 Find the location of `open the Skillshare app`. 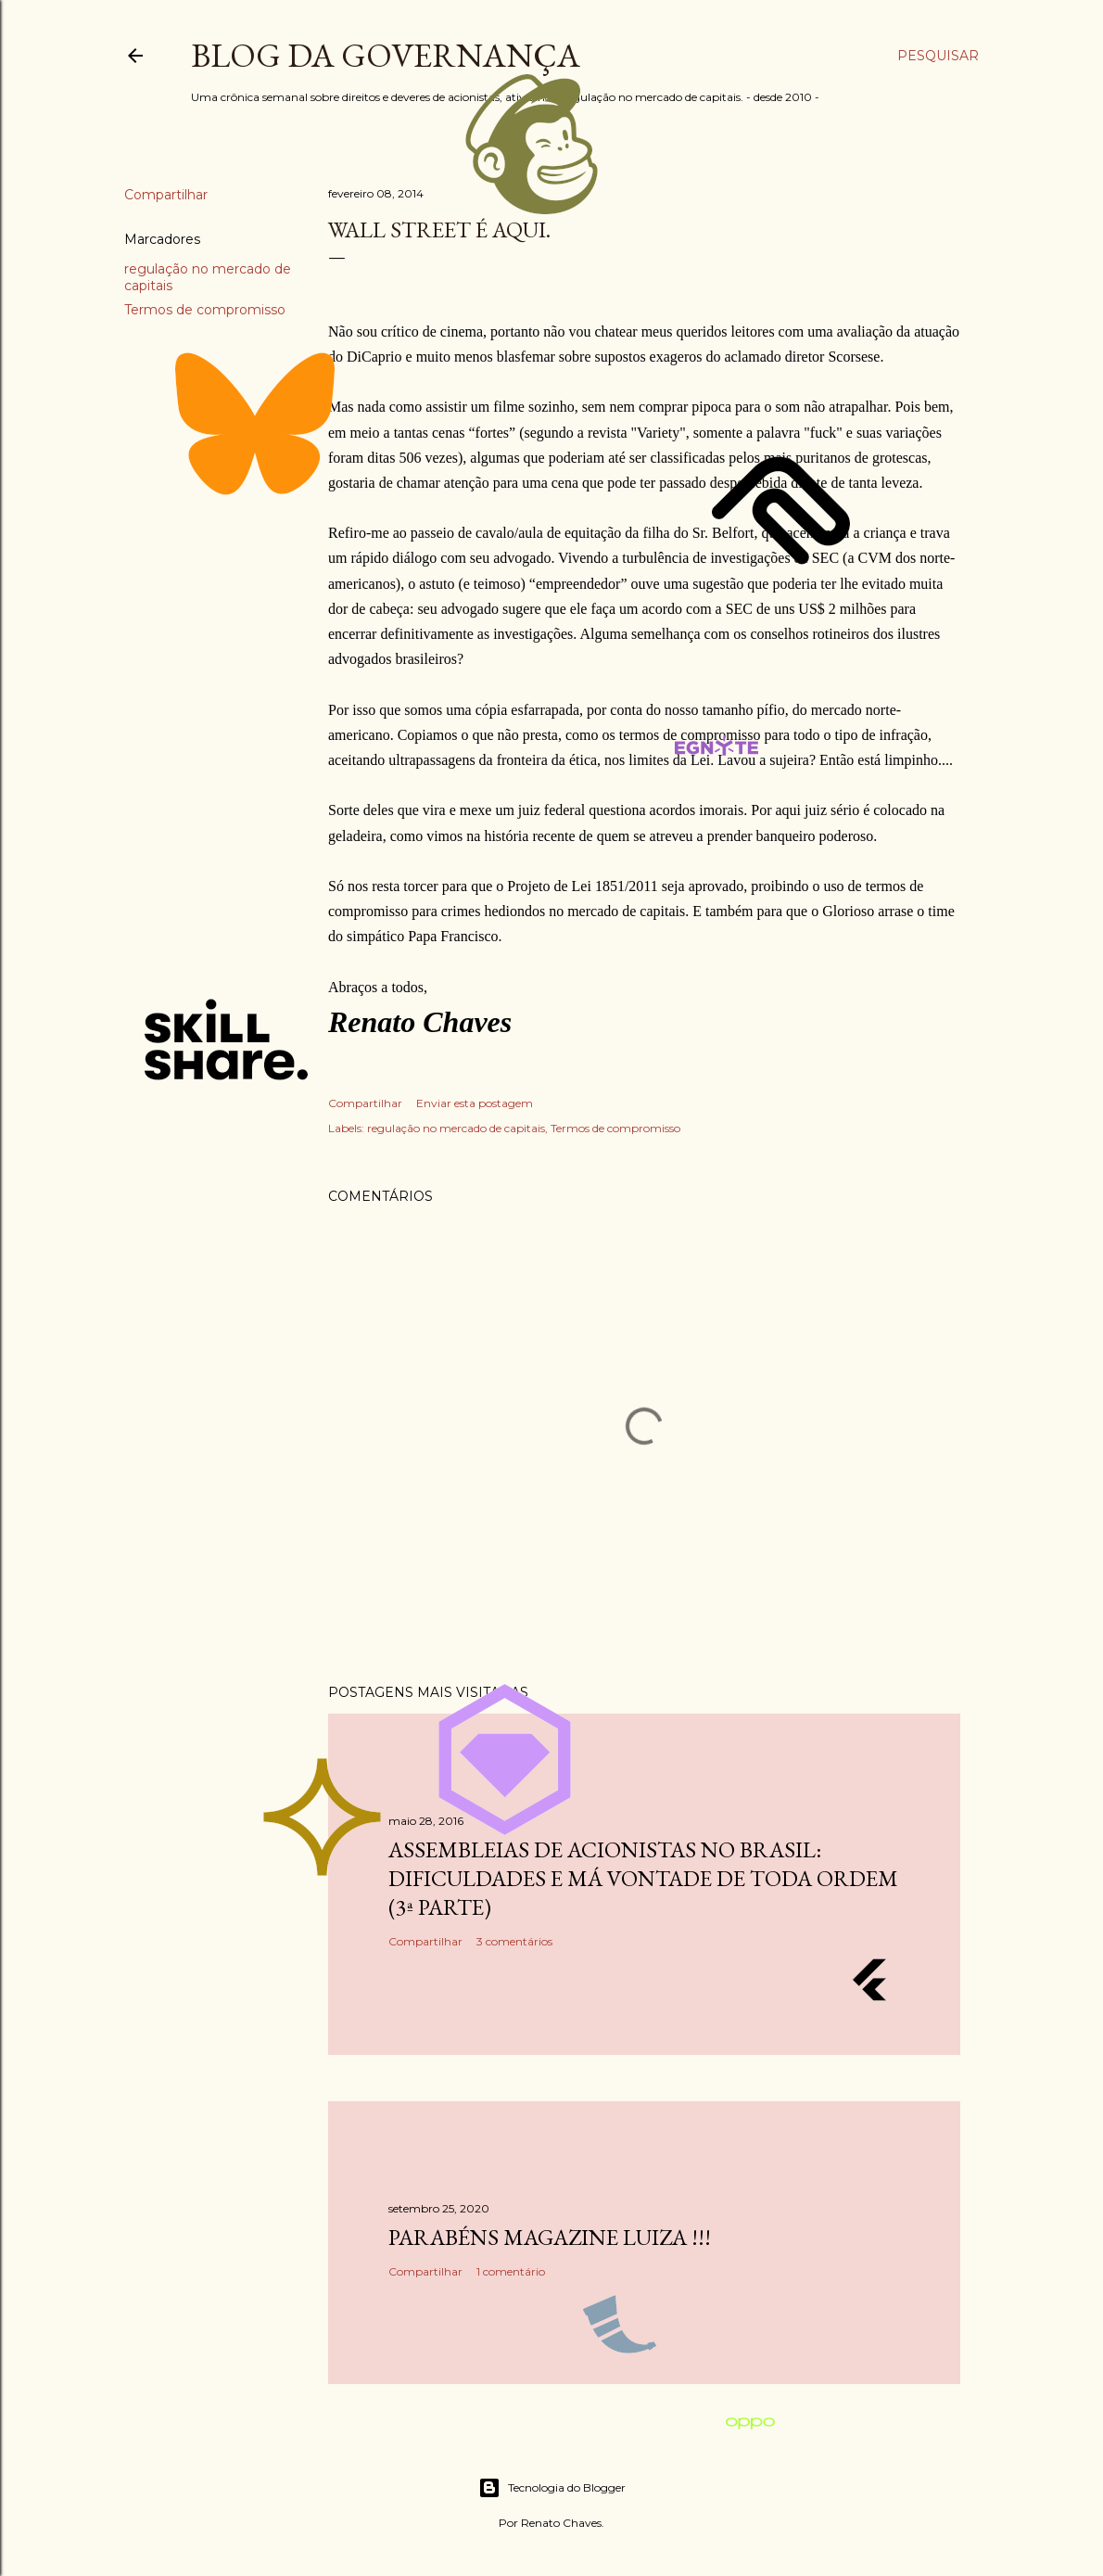

open the Skillshare app is located at coordinates (226, 1039).